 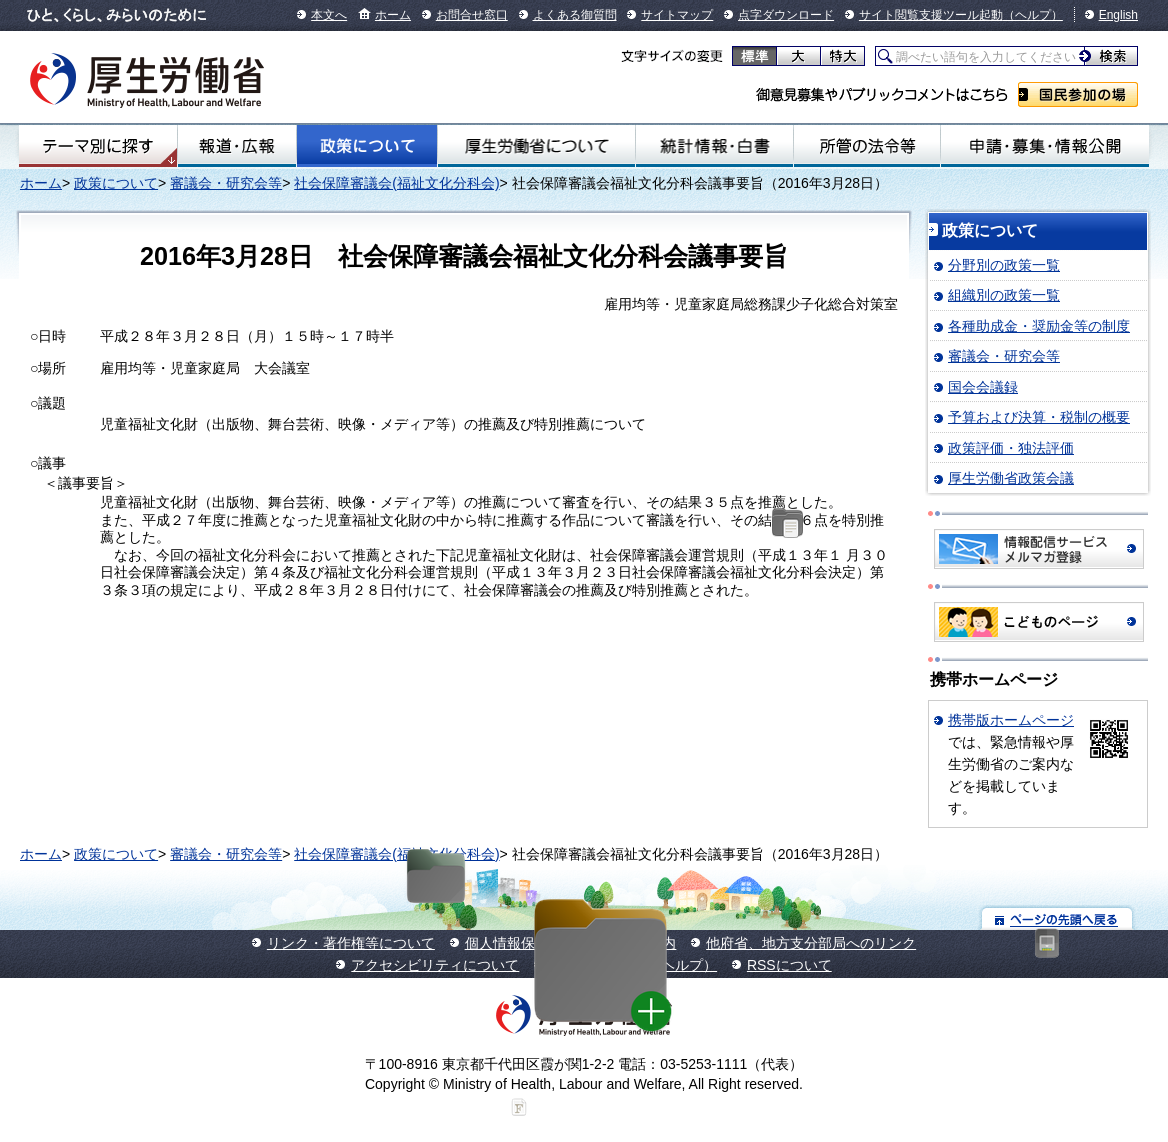 What do you see at coordinates (787, 522) in the screenshot?
I see `open a file or document` at bounding box center [787, 522].